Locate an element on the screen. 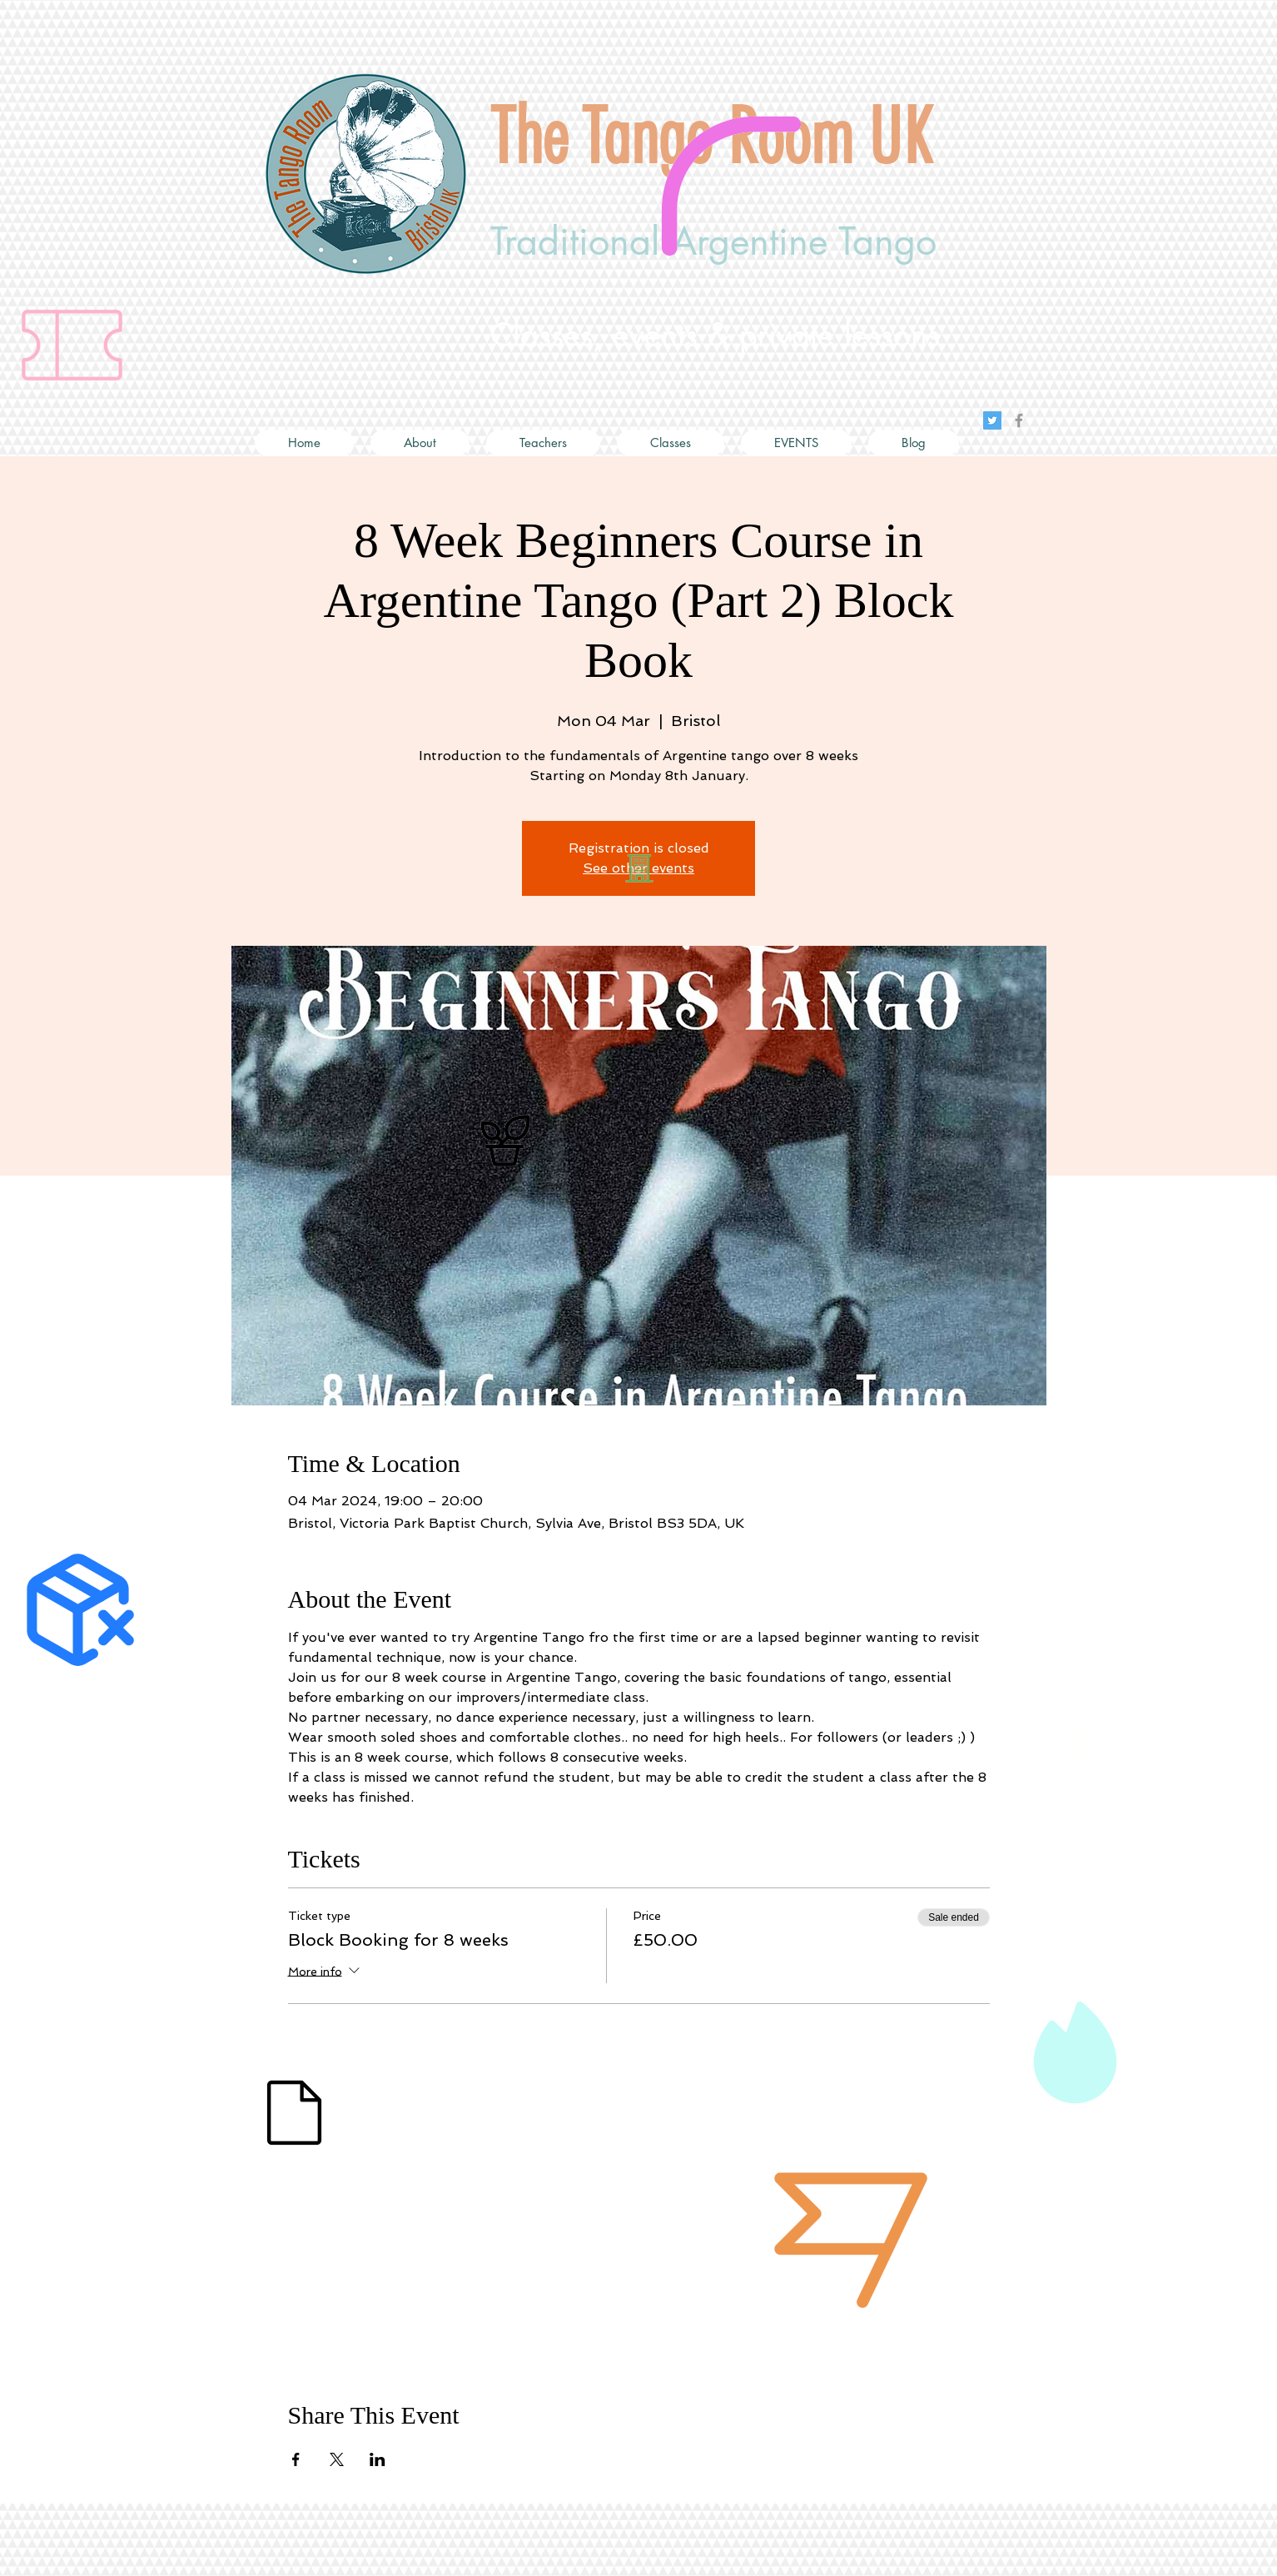  flag or bookmark an item is located at coordinates (845, 2231).